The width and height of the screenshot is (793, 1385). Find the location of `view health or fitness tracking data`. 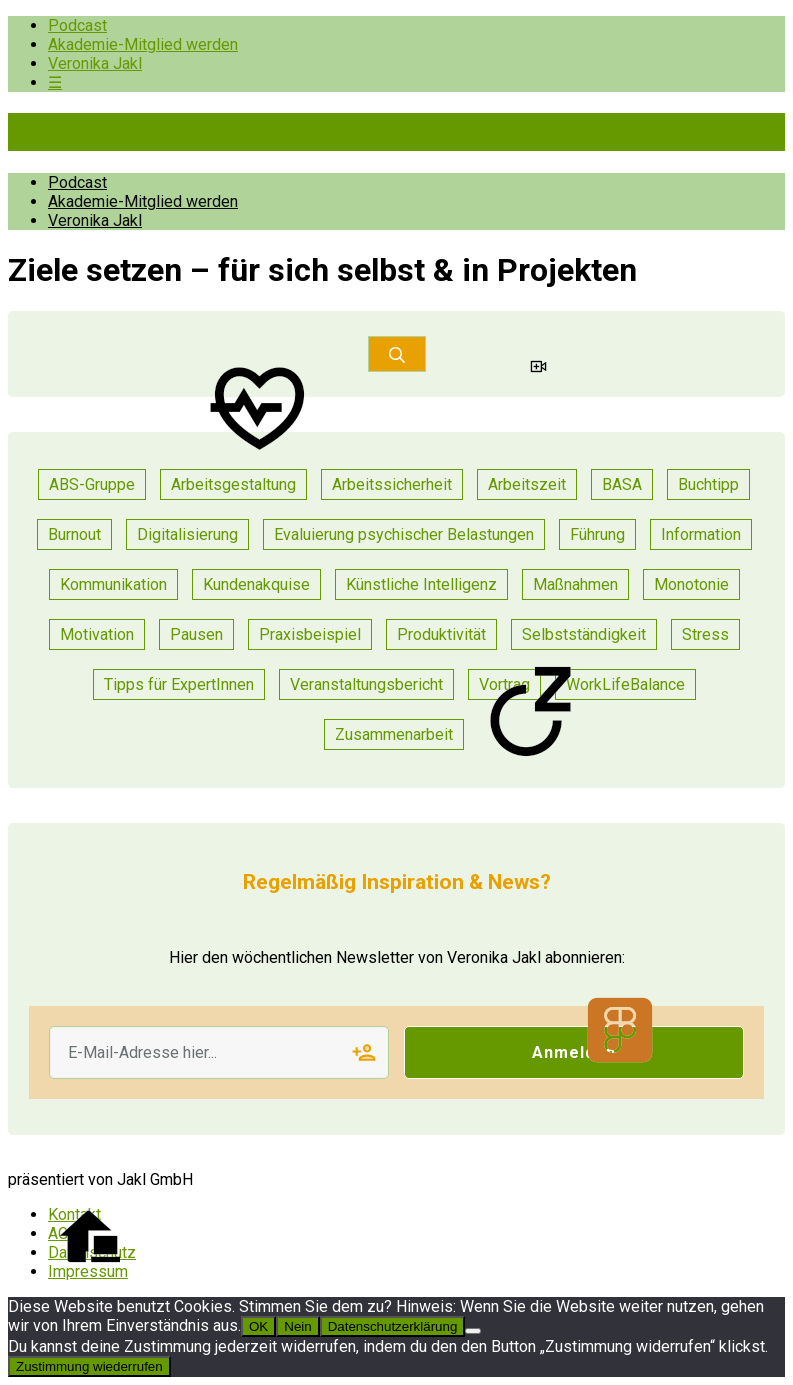

view health or fitness tracking data is located at coordinates (259, 407).